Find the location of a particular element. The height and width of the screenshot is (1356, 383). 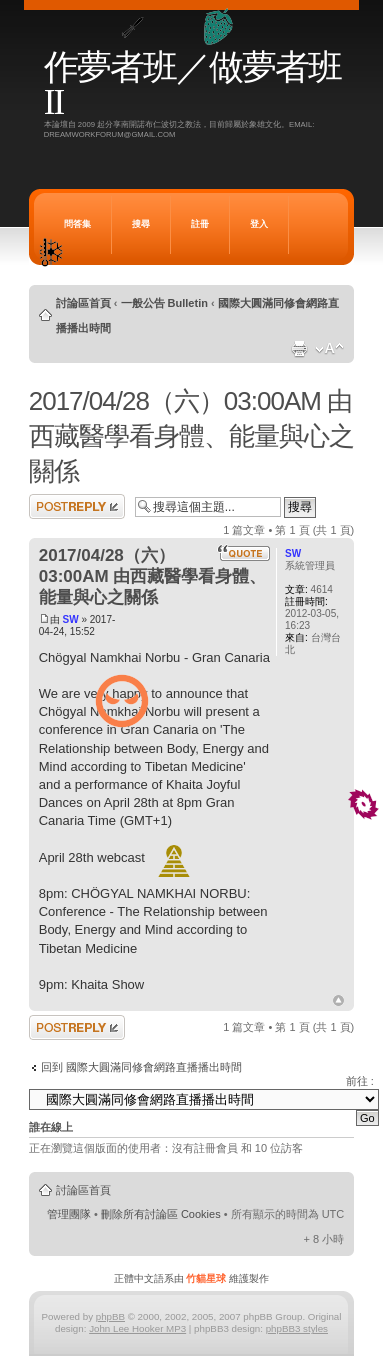

craft or upgrade saw-type weapons is located at coordinates (363, 804).